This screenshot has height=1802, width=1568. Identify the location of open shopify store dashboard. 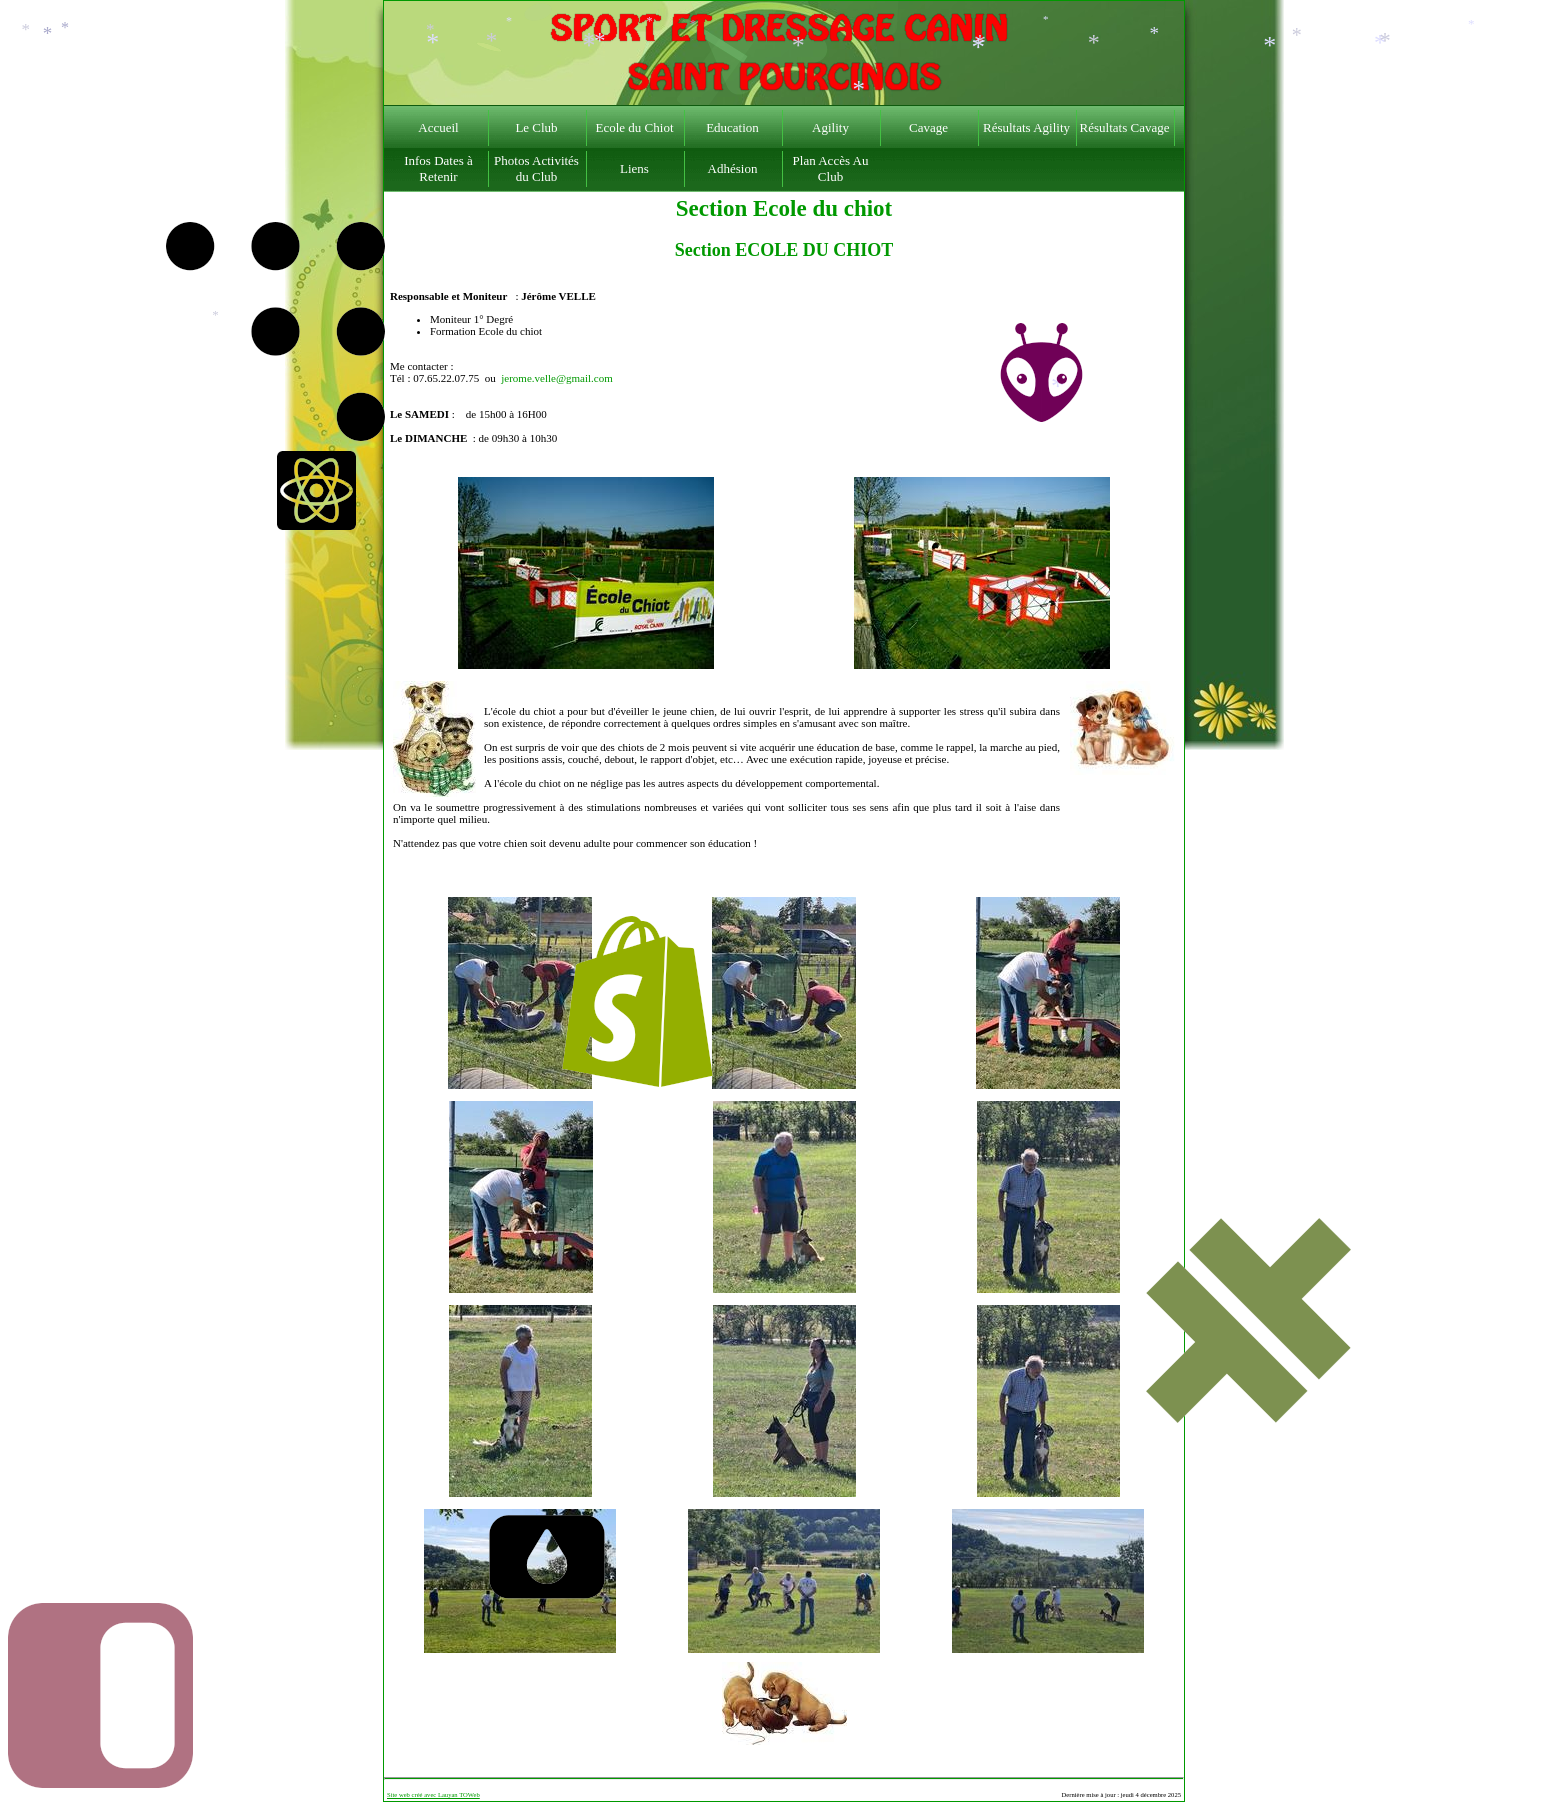
(637, 1001).